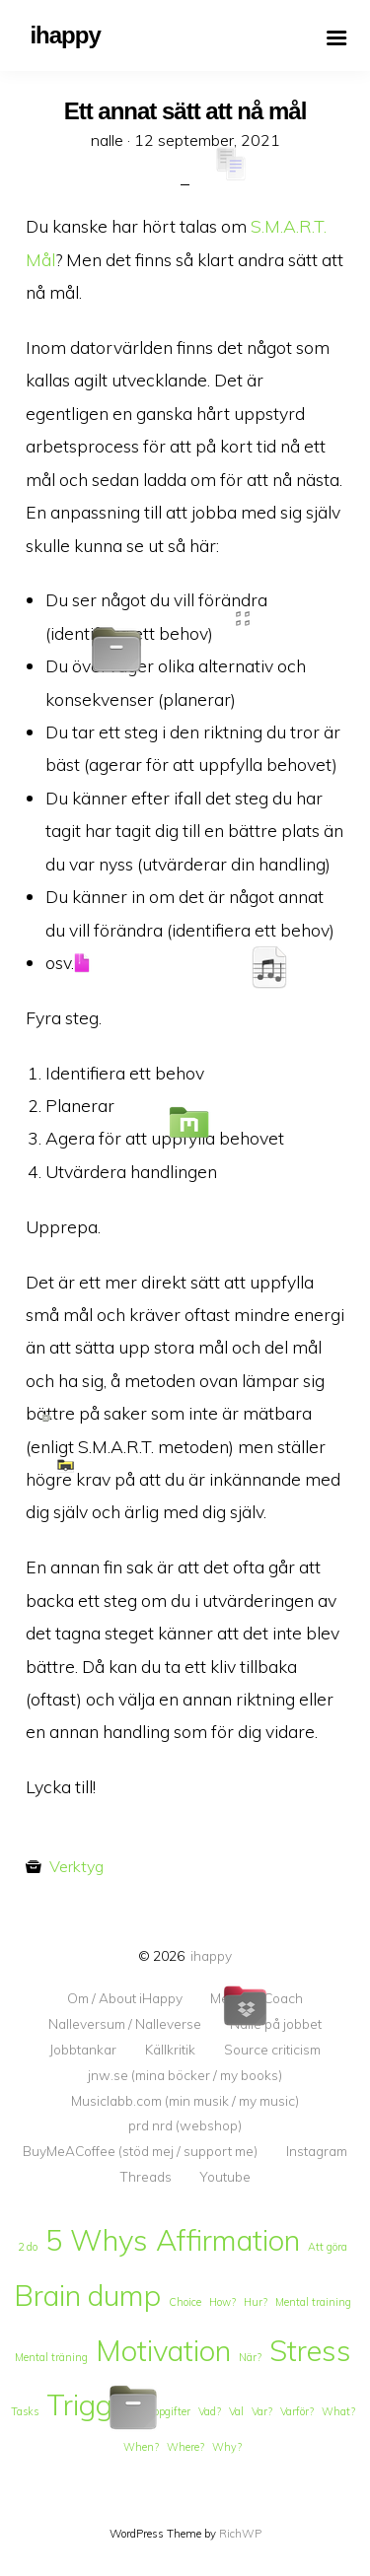  What do you see at coordinates (65, 1466) in the screenshot?
I see `folder for pokémon ultra ball collection or game assets` at bounding box center [65, 1466].